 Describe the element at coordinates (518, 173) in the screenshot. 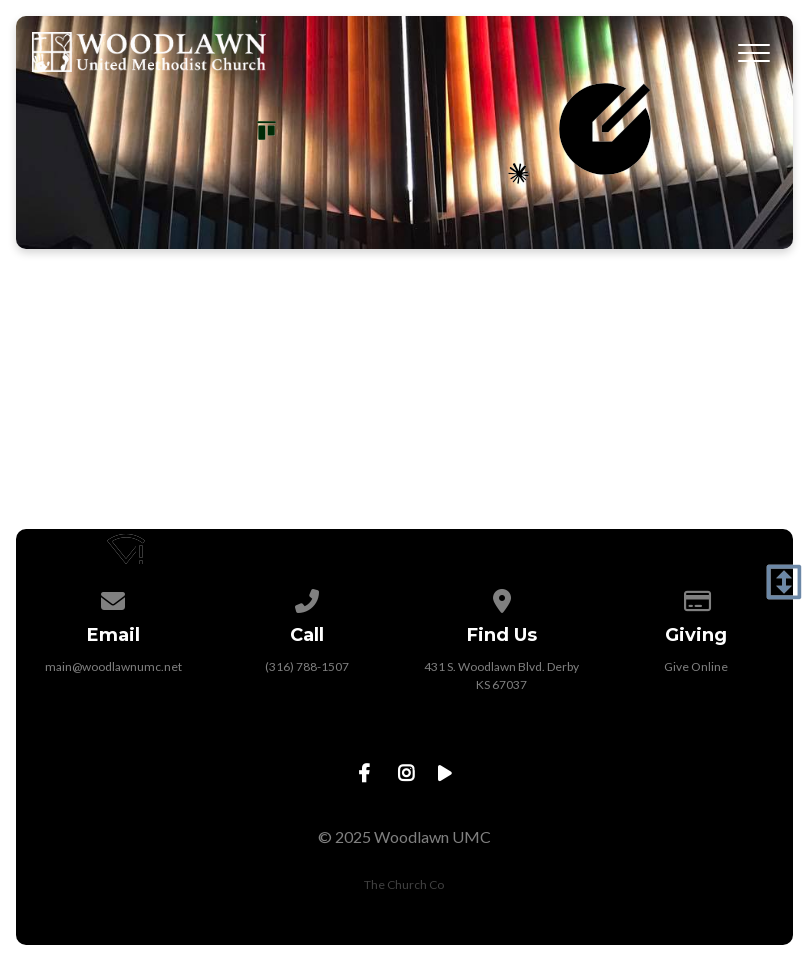

I see `open the Claude AI assistant app` at that location.